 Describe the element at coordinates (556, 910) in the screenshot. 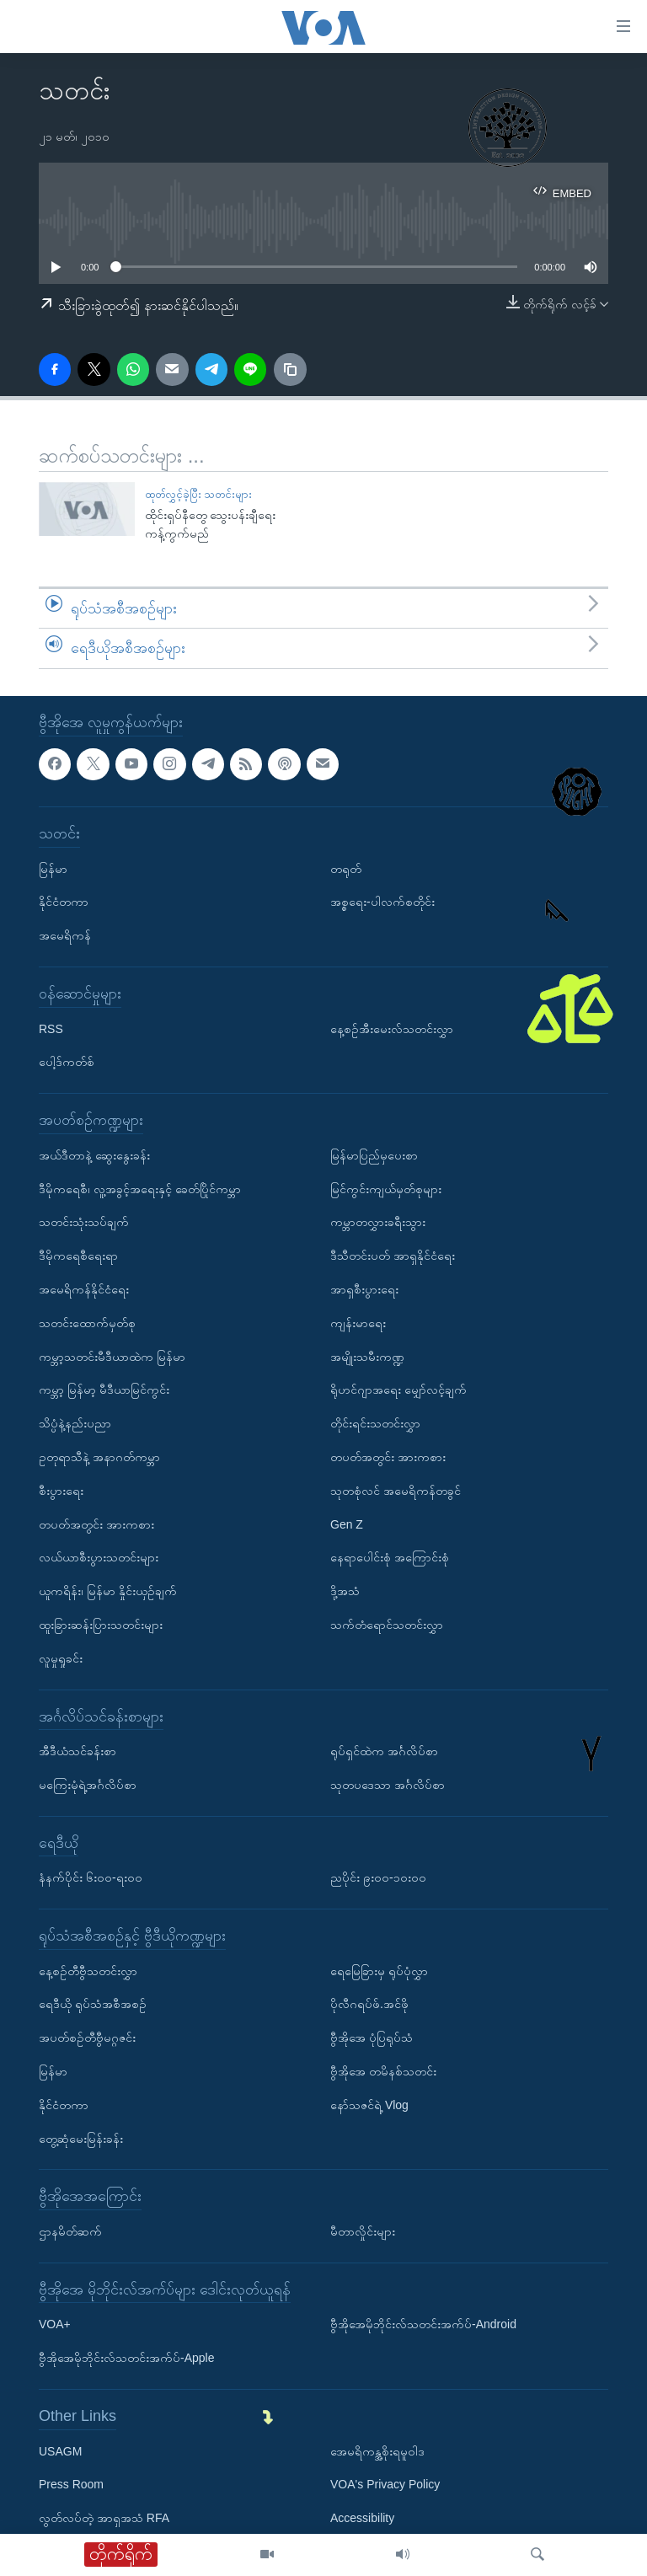

I see `indicates mature or violent content warning` at that location.